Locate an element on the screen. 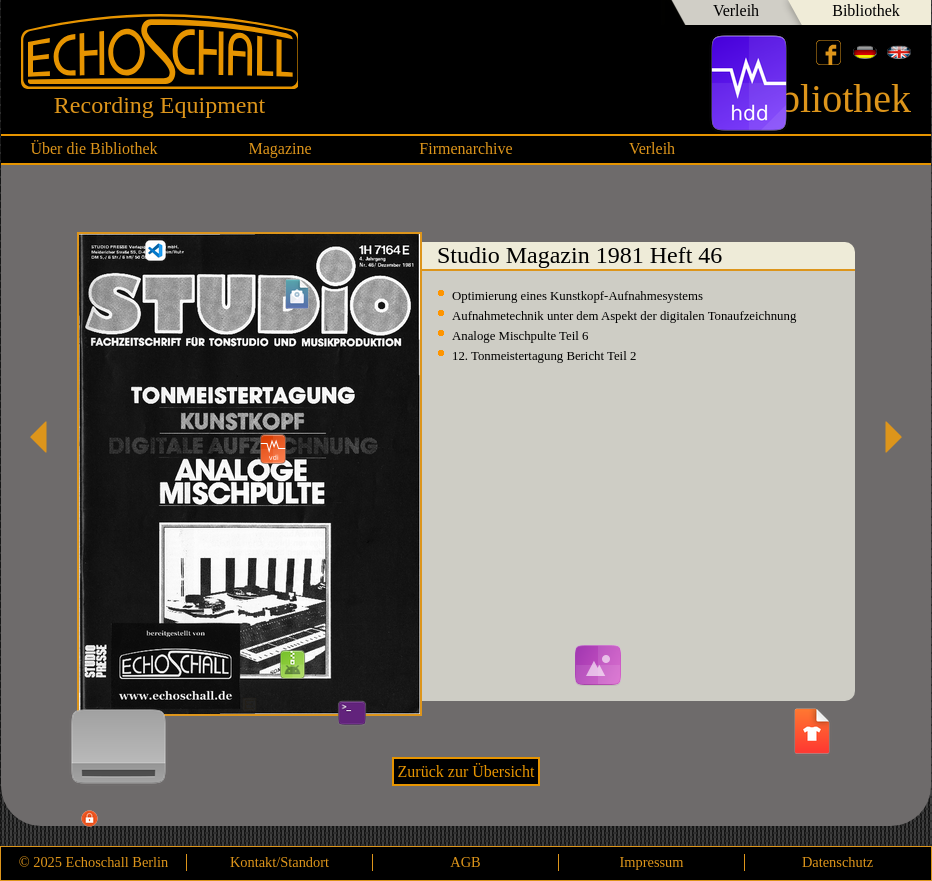 The image size is (932, 881). open an image file is located at coordinates (598, 664).